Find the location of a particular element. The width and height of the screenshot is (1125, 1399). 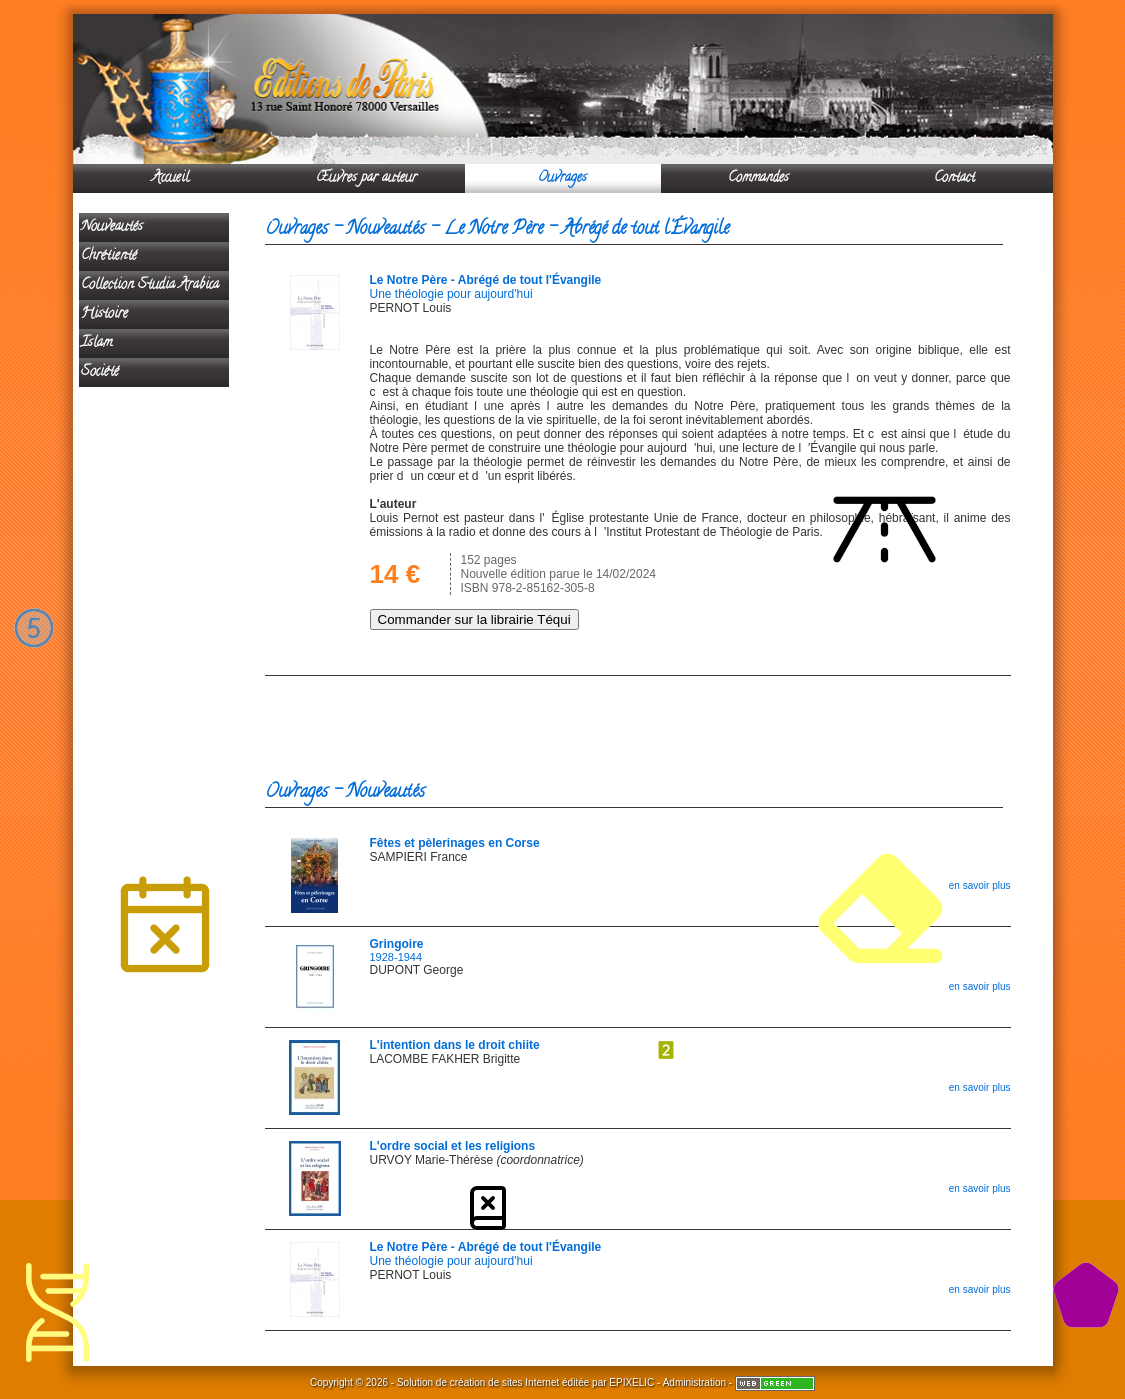

indicates step five in a multi-step process is located at coordinates (34, 628).